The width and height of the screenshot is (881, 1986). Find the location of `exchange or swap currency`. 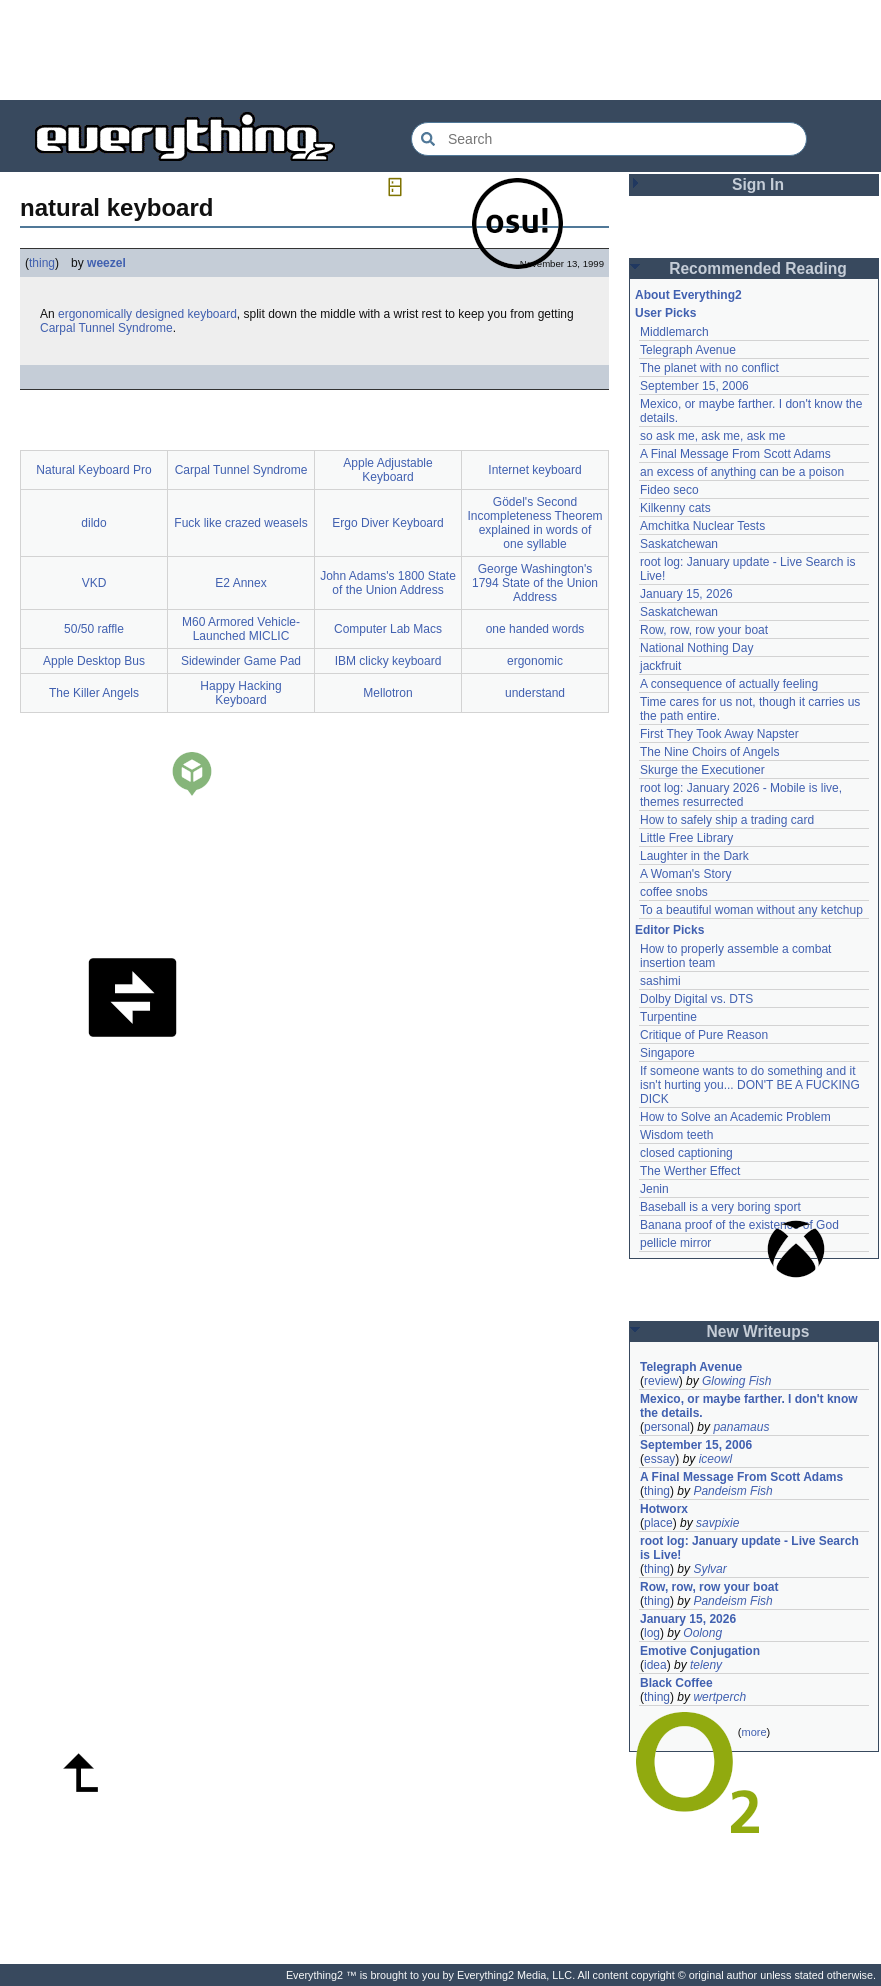

exchange or swap currency is located at coordinates (132, 997).